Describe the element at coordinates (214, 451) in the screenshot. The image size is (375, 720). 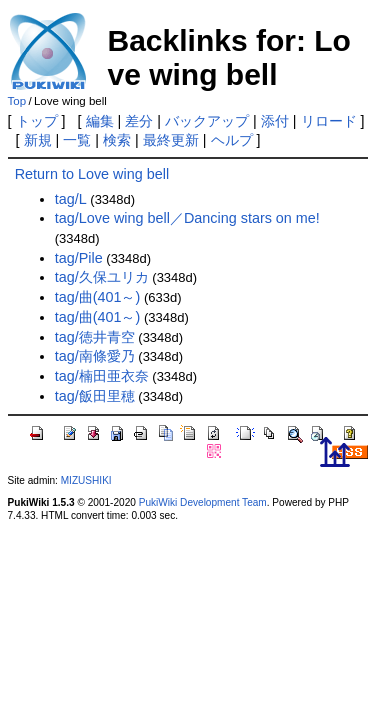
I see `scan or generate a QR code` at that location.